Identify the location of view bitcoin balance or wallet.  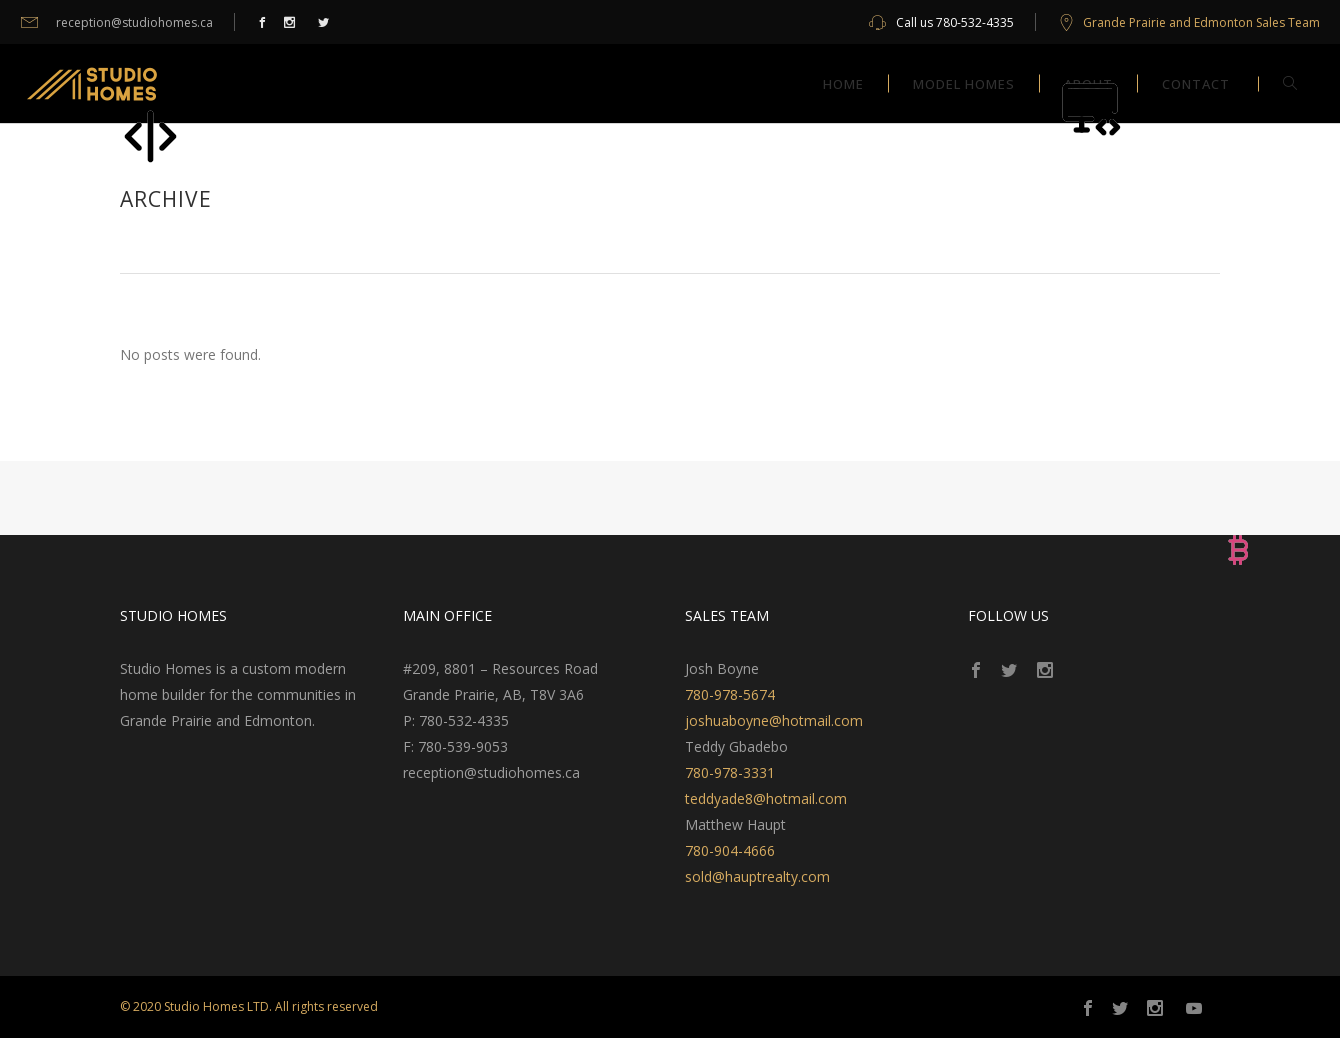
(1239, 550).